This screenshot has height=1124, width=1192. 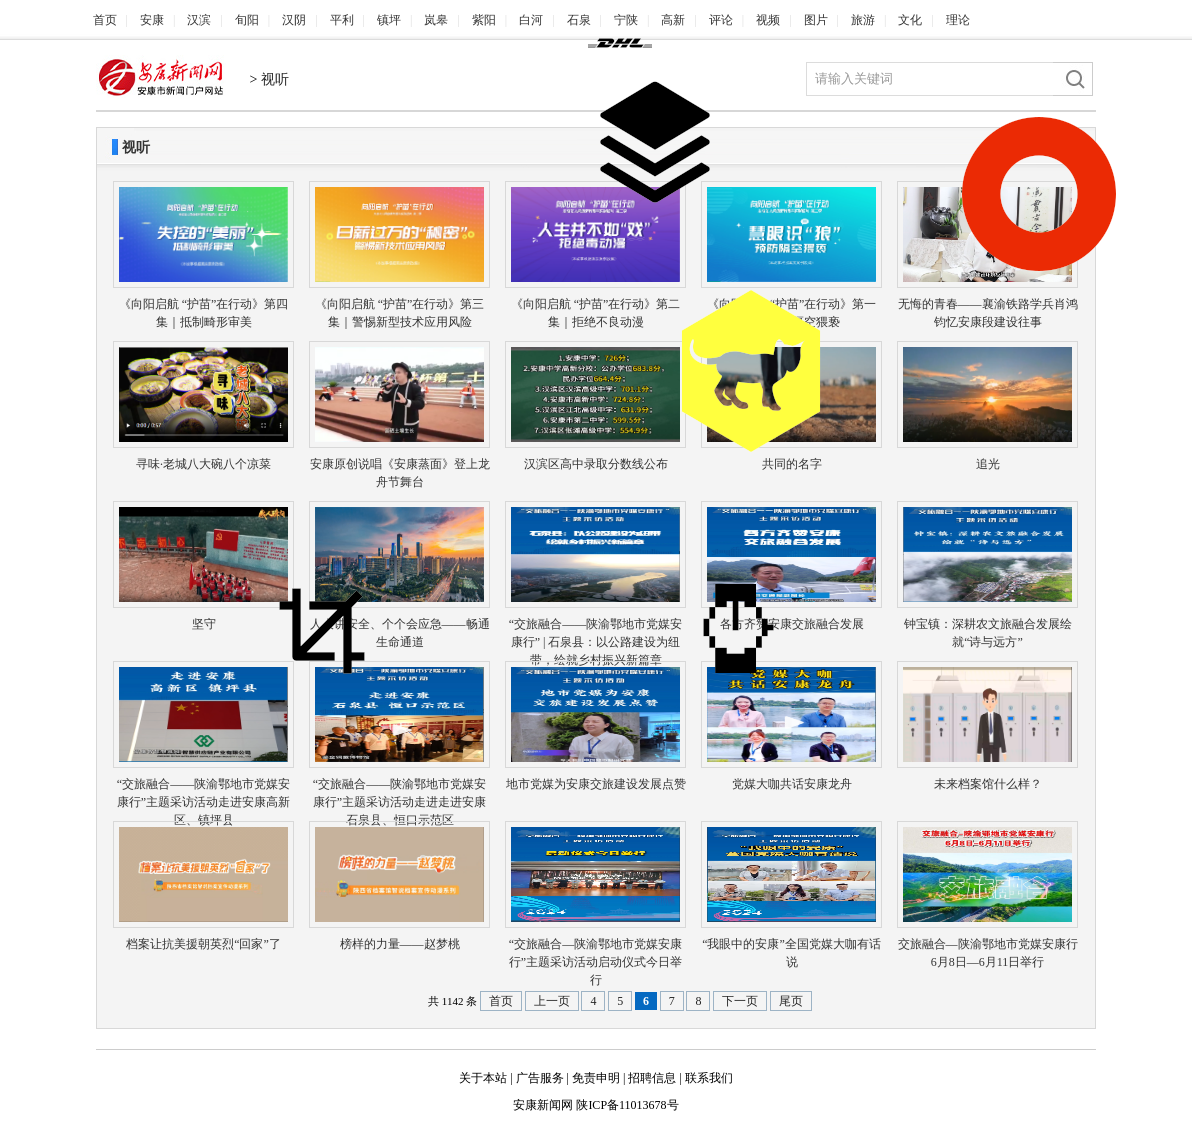 What do you see at coordinates (322, 631) in the screenshot?
I see `crop an image or photo` at bounding box center [322, 631].